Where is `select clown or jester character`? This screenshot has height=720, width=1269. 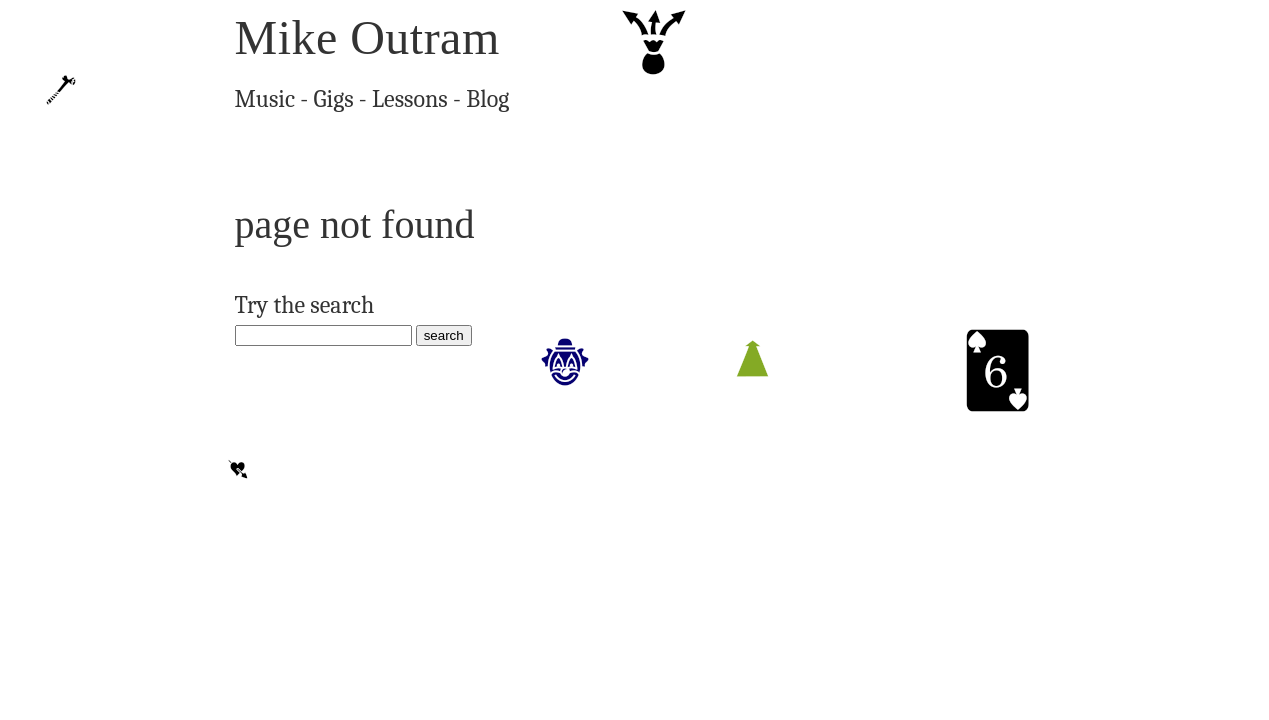
select clown or jester character is located at coordinates (565, 362).